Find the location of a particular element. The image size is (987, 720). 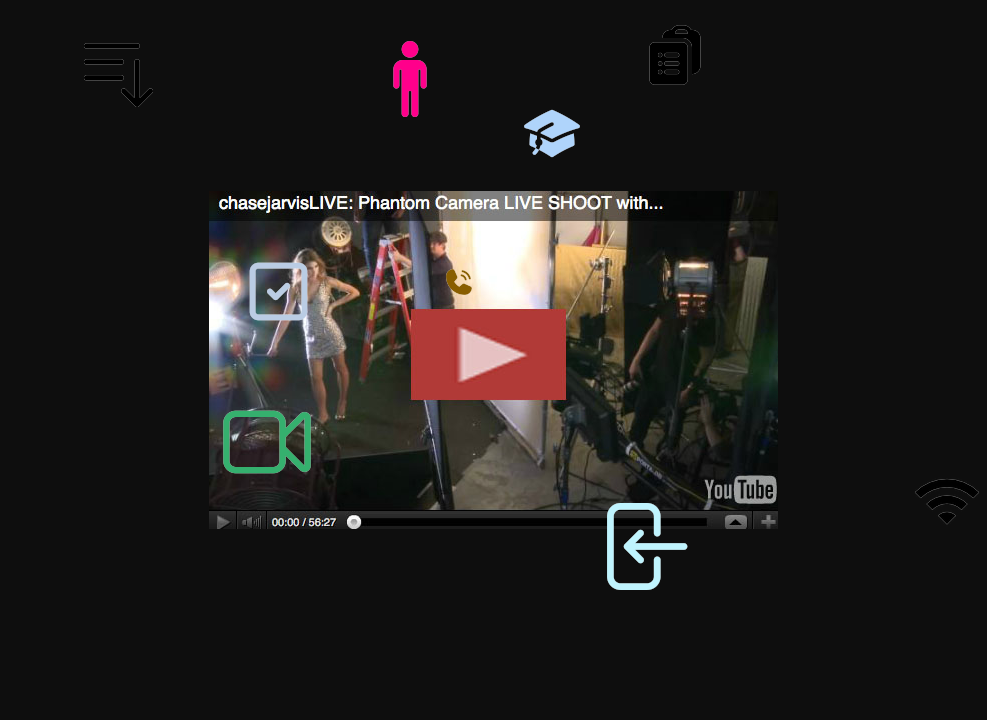

start a video call is located at coordinates (267, 442).